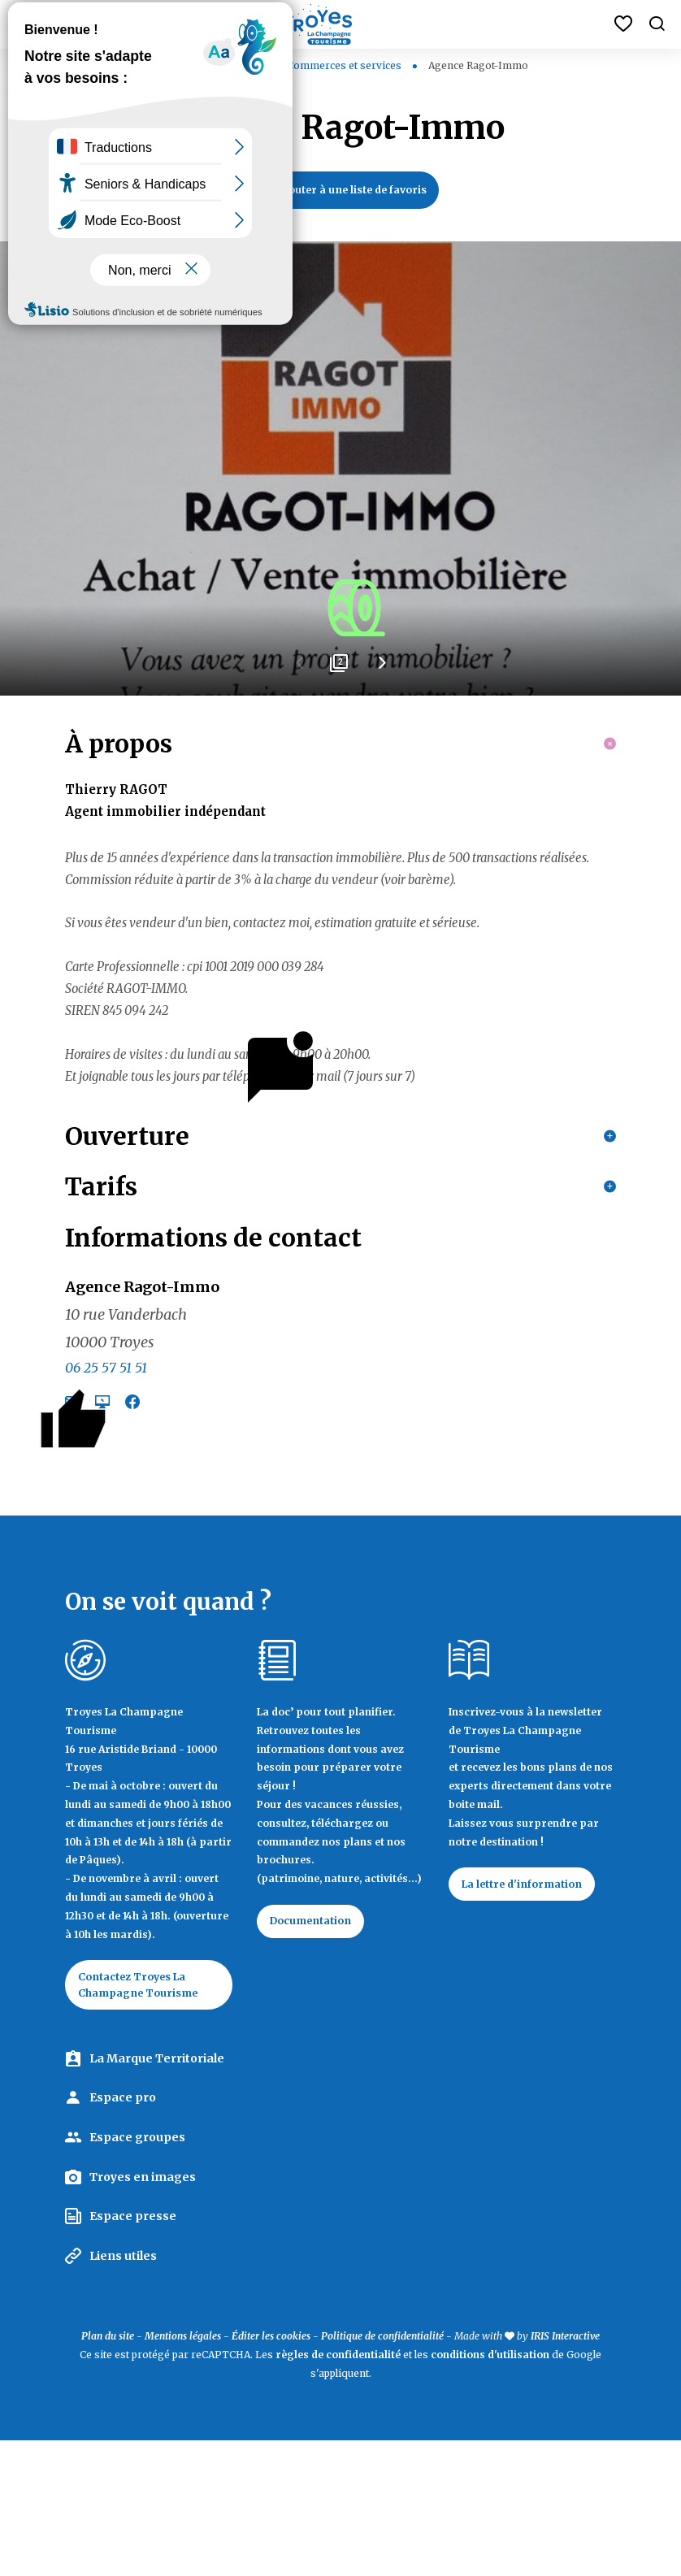  Describe the element at coordinates (73, 1421) in the screenshot. I see `like or upvote content` at that location.